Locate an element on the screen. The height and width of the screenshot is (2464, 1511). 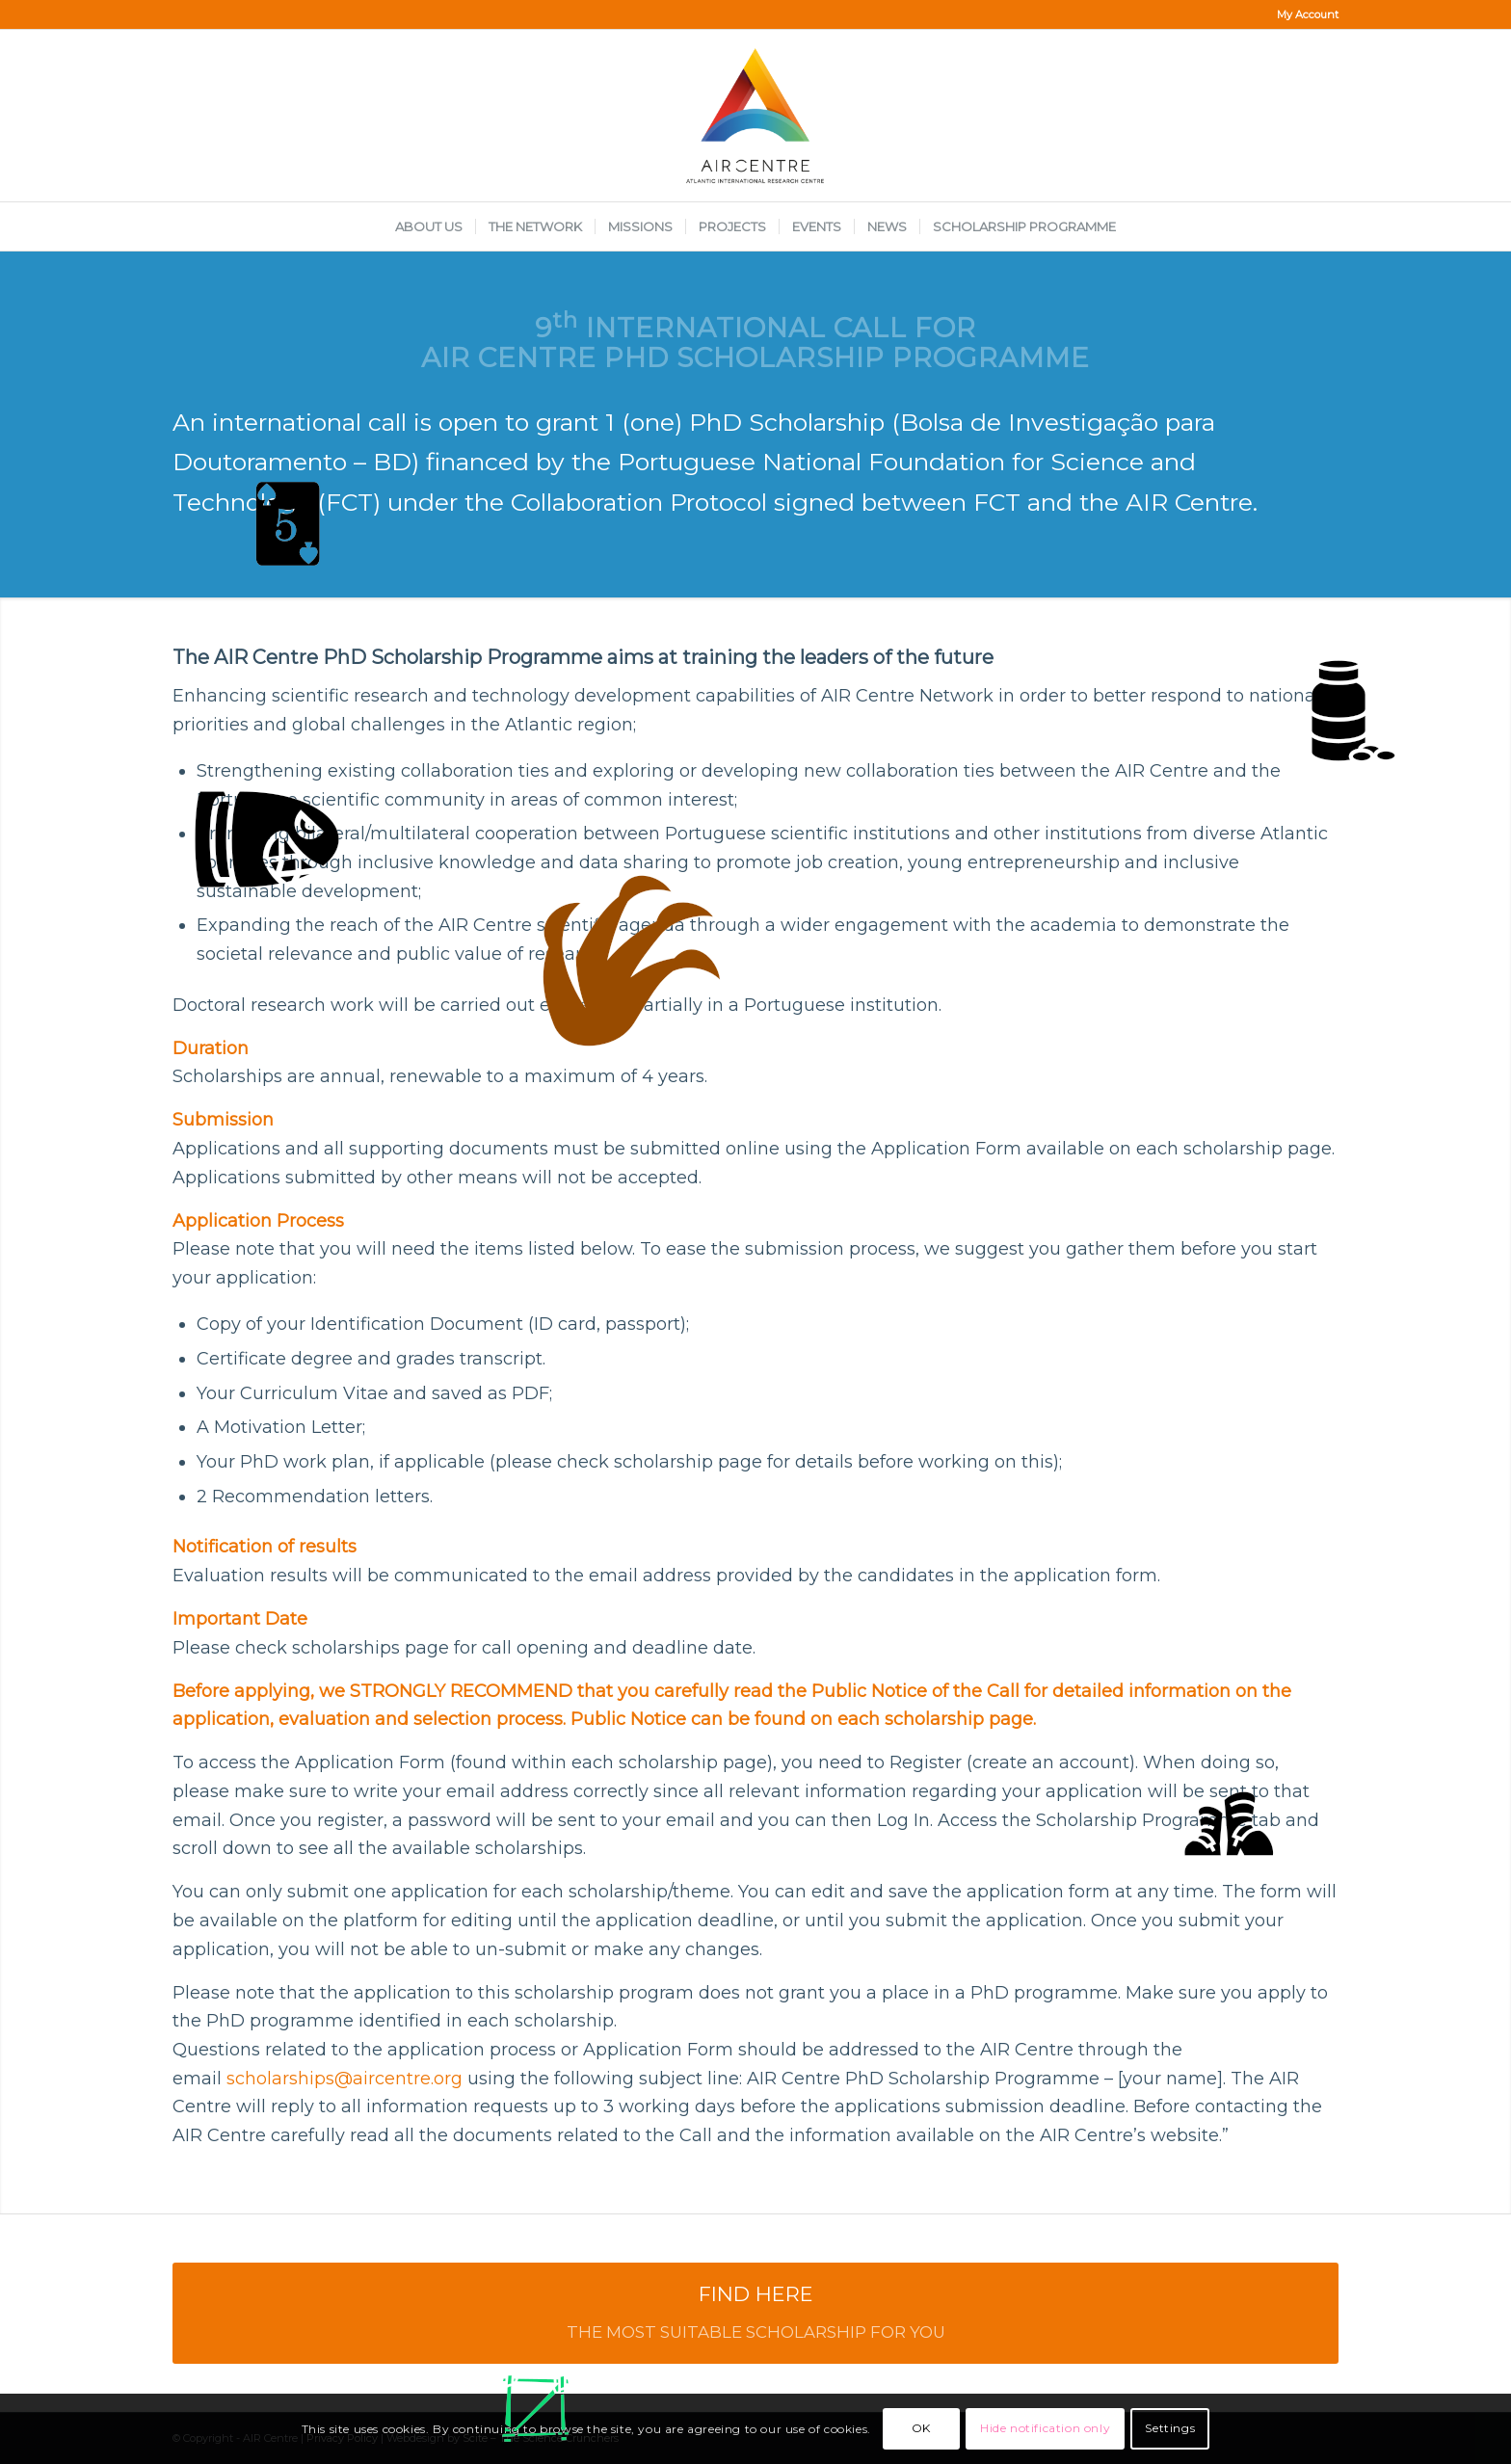
frame or crop an image is located at coordinates (535, 2408).